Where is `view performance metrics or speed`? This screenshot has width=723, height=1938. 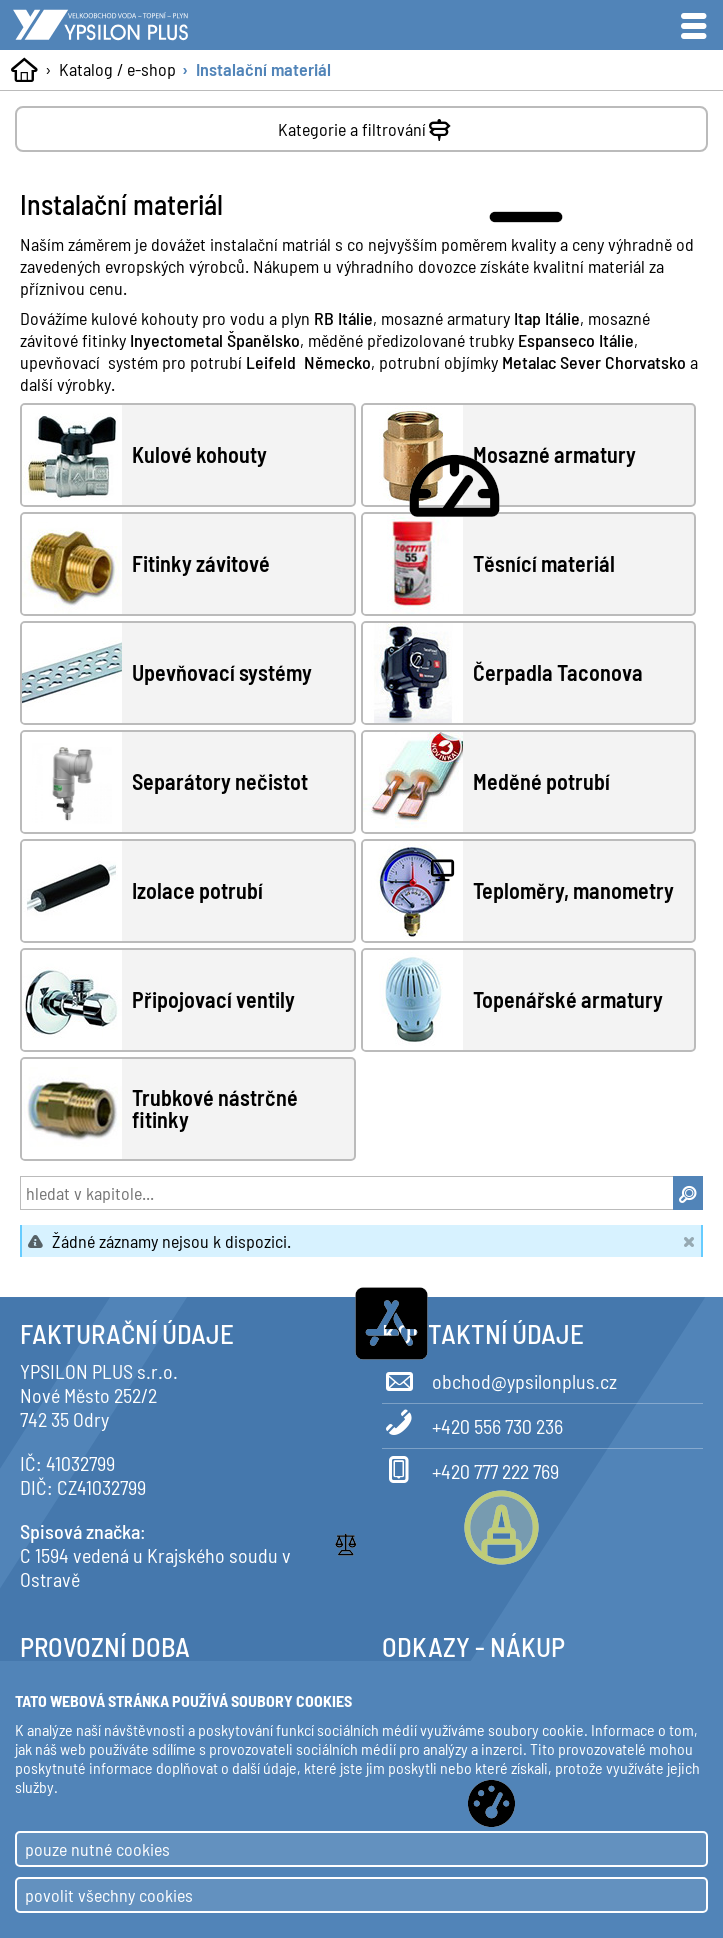 view performance metrics or speed is located at coordinates (454, 490).